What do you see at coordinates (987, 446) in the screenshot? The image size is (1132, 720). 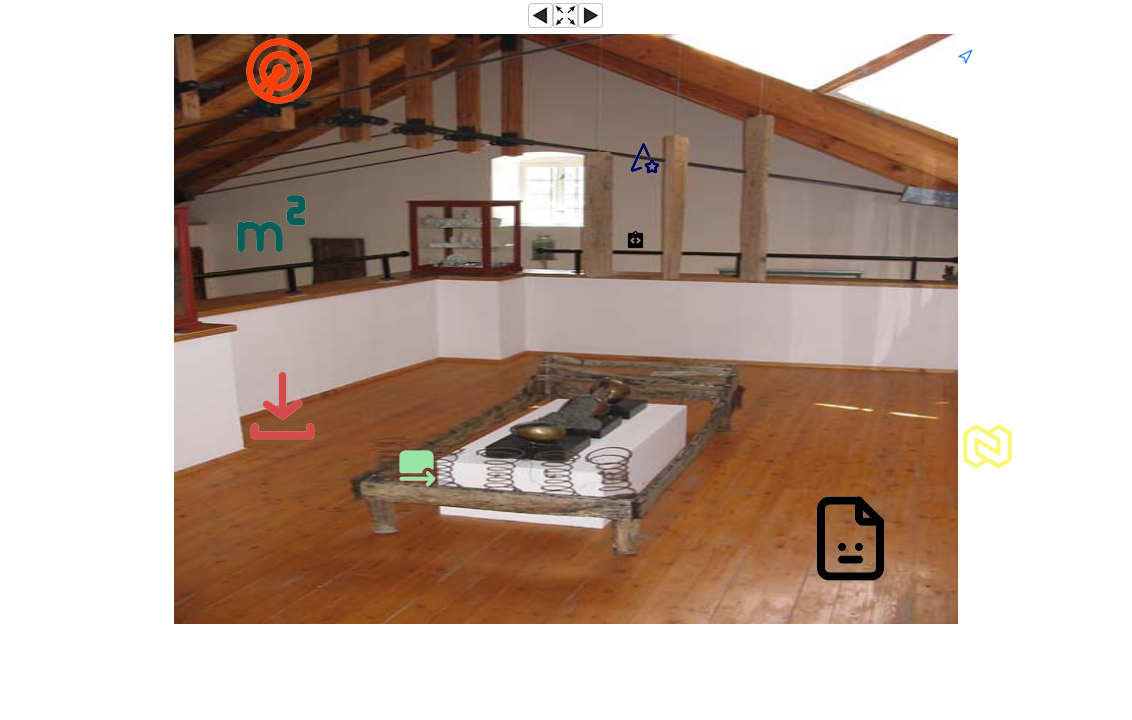 I see `nexo cryptocurrency platform logo` at bounding box center [987, 446].